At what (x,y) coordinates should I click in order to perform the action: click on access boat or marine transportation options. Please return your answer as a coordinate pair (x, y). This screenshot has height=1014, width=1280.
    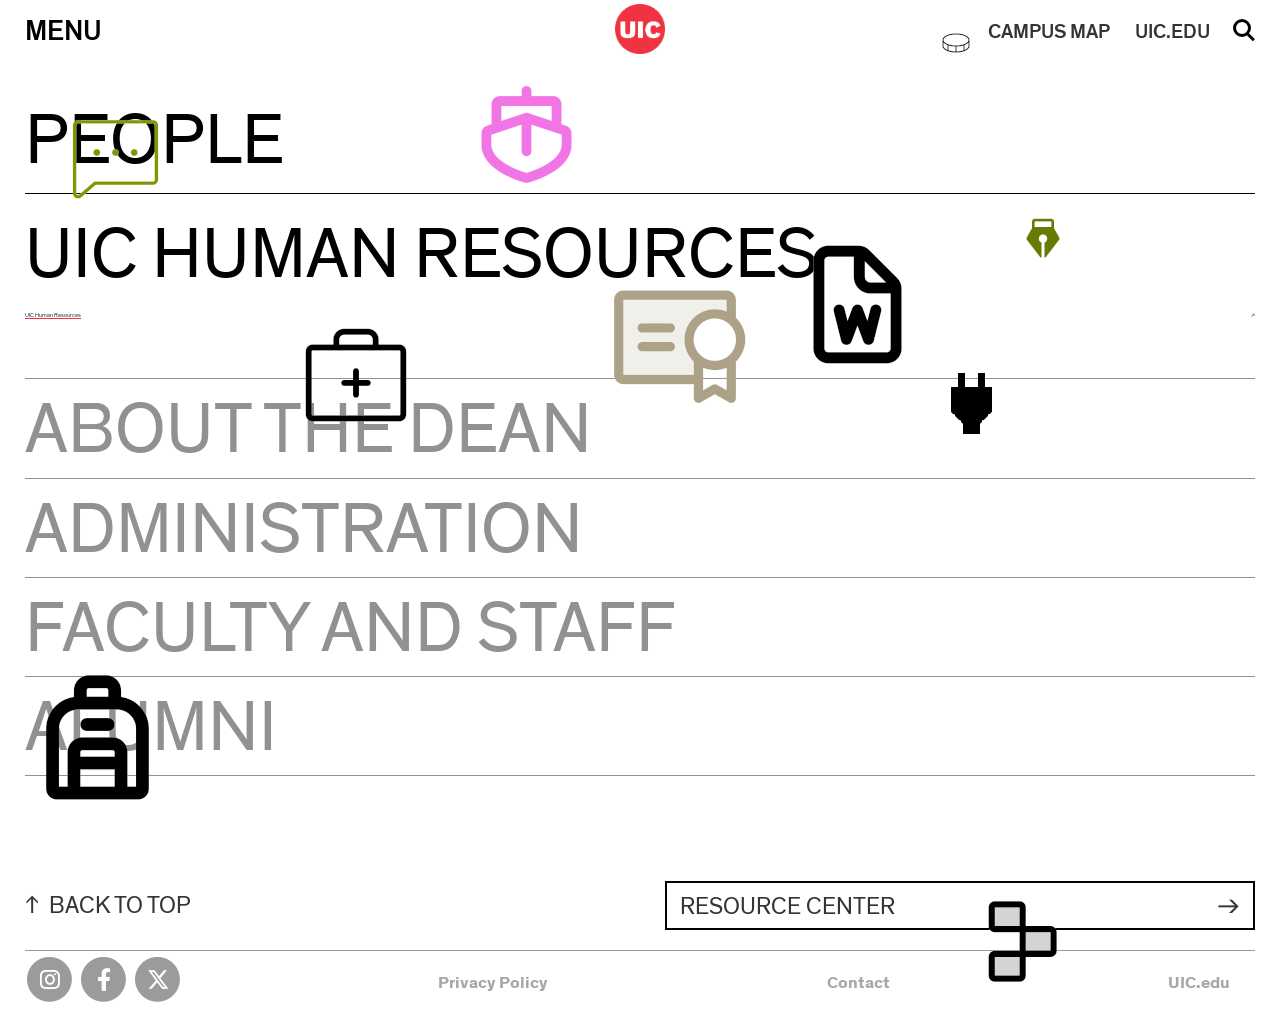
    Looking at the image, I should click on (526, 134).